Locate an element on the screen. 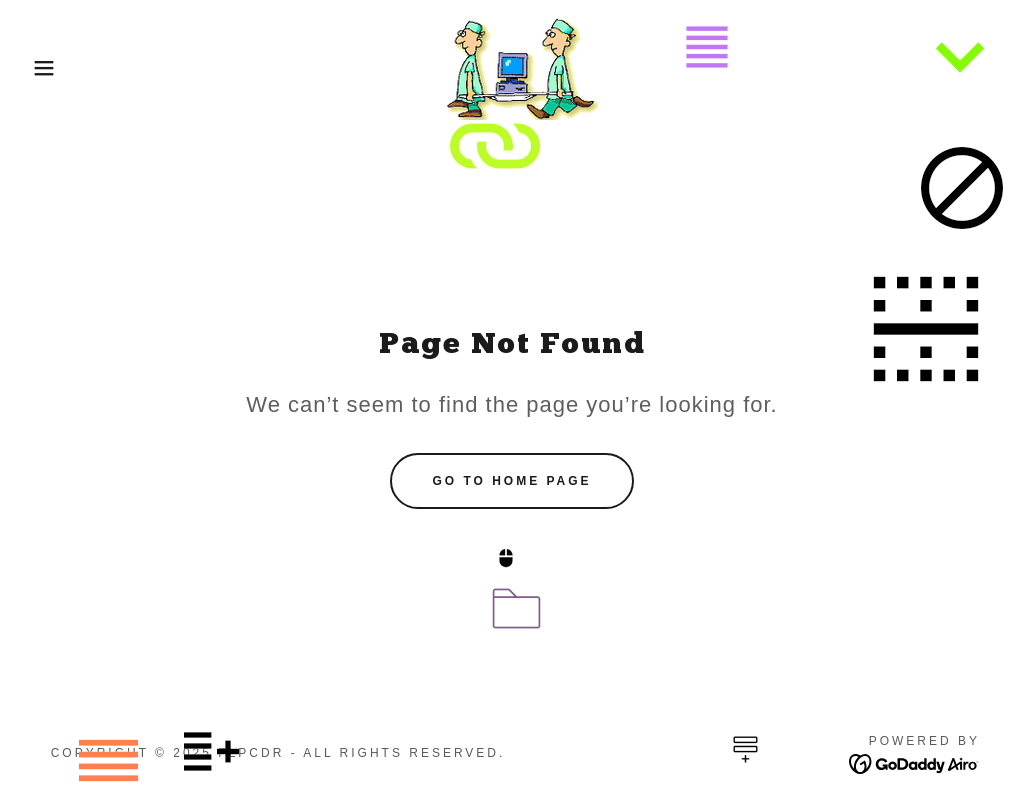  mouse settings or preferences is located at coordinates (506, 558).